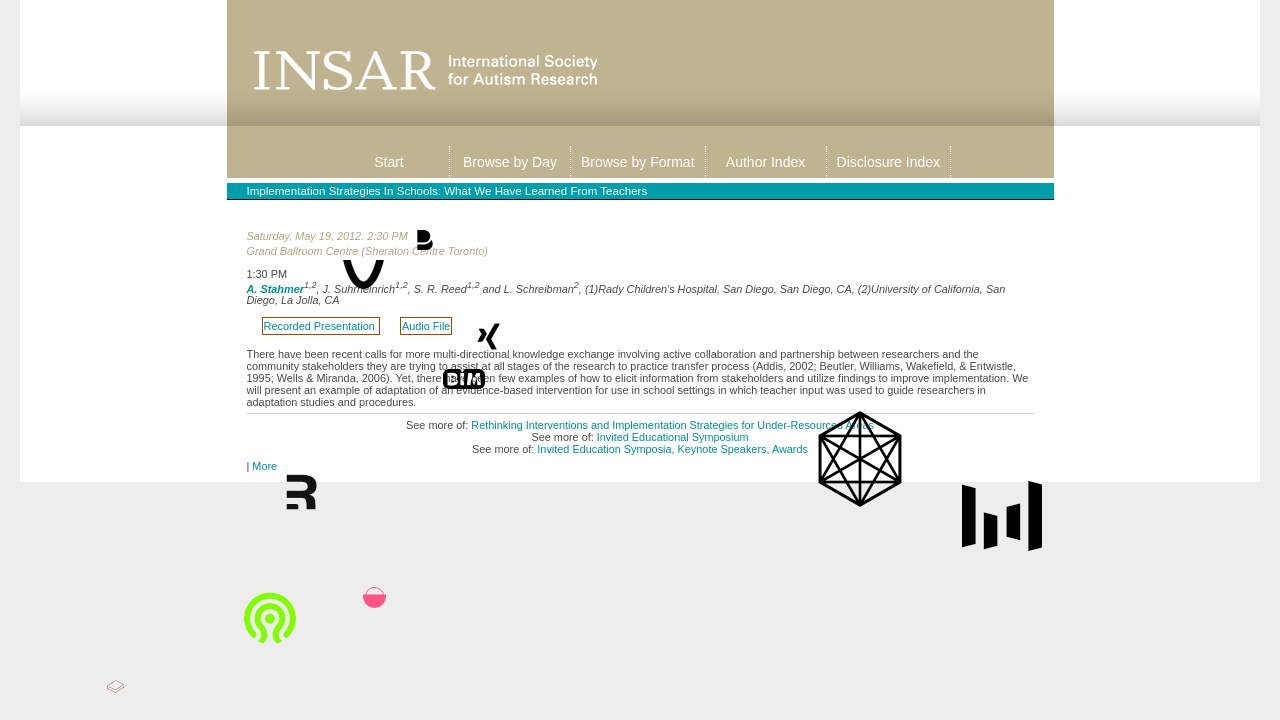 The image size is (1280, 720). I want to click on open the Beats audio app, so click(425, 240).